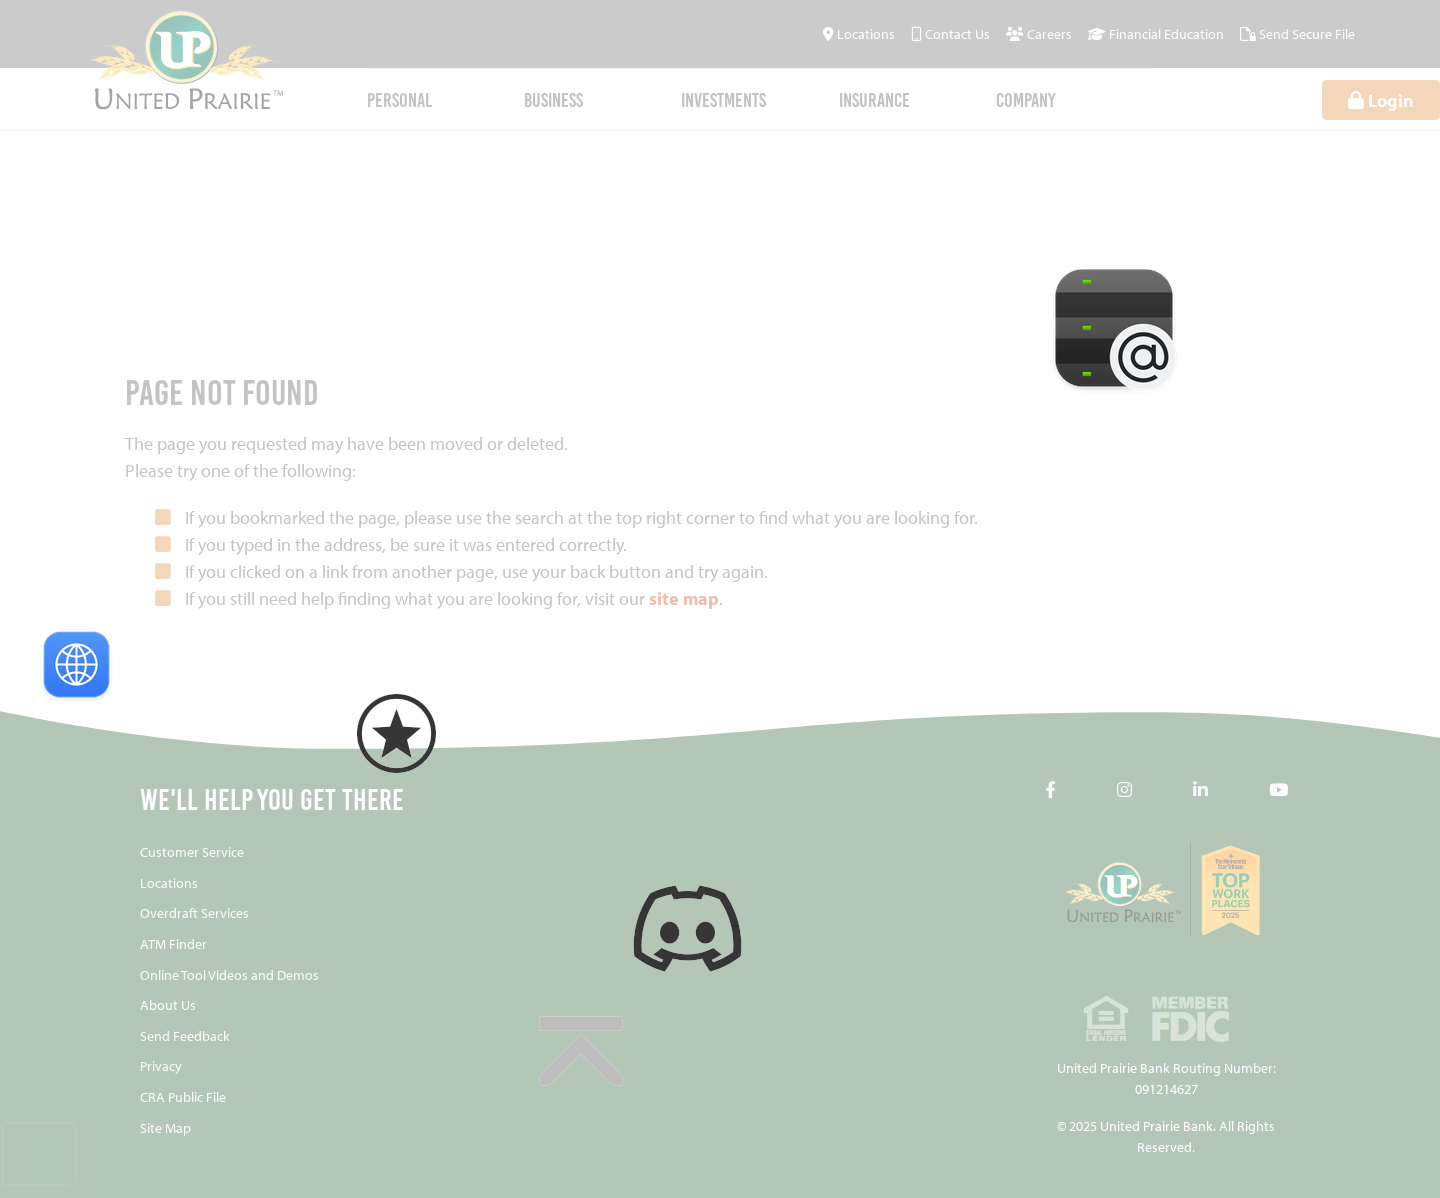 This screenshot has height=1198, width=1440. Describe the element at coordinates (687, 928) in the screenshot. I see `open Discord app` at that location.